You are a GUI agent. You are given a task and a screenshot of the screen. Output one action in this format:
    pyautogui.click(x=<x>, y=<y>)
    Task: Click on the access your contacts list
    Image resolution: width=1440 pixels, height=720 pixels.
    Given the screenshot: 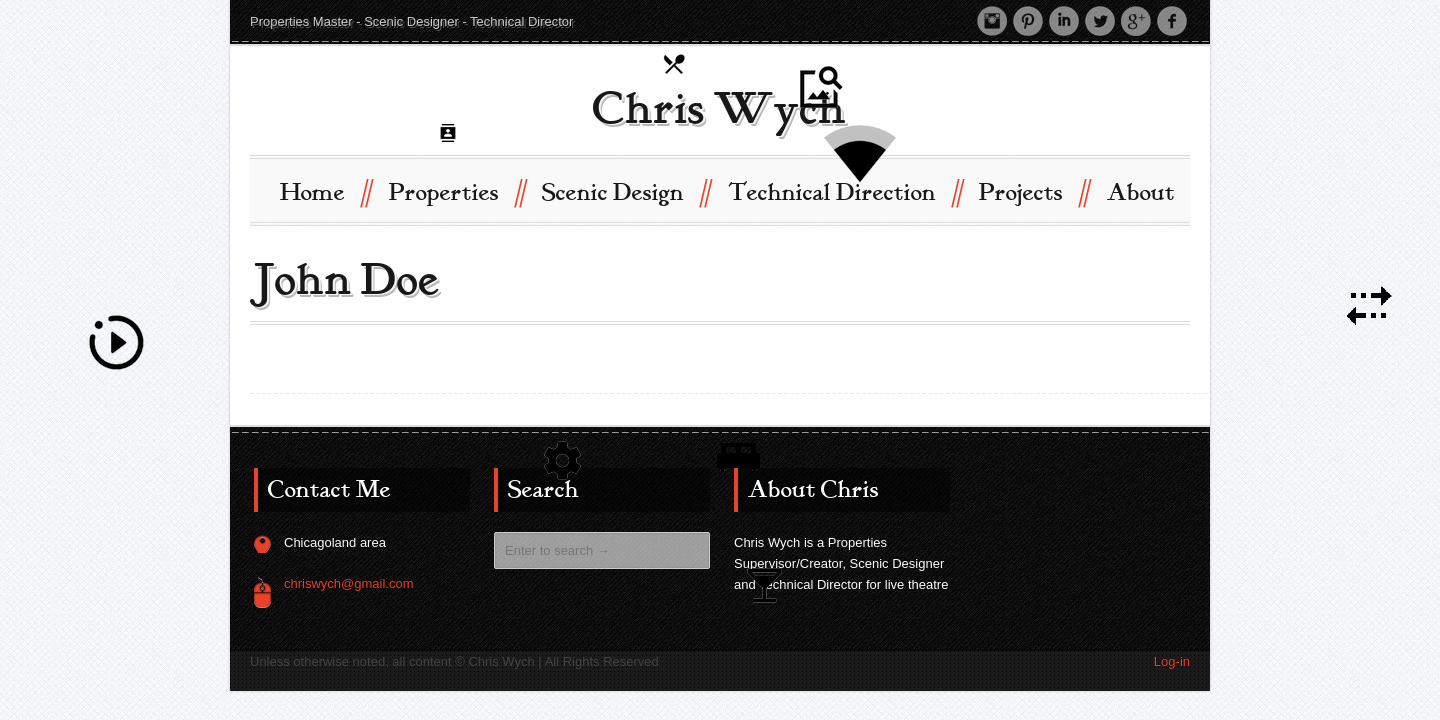 What is the action you would take?
    pyautogui.click(x=448, y=133)
    